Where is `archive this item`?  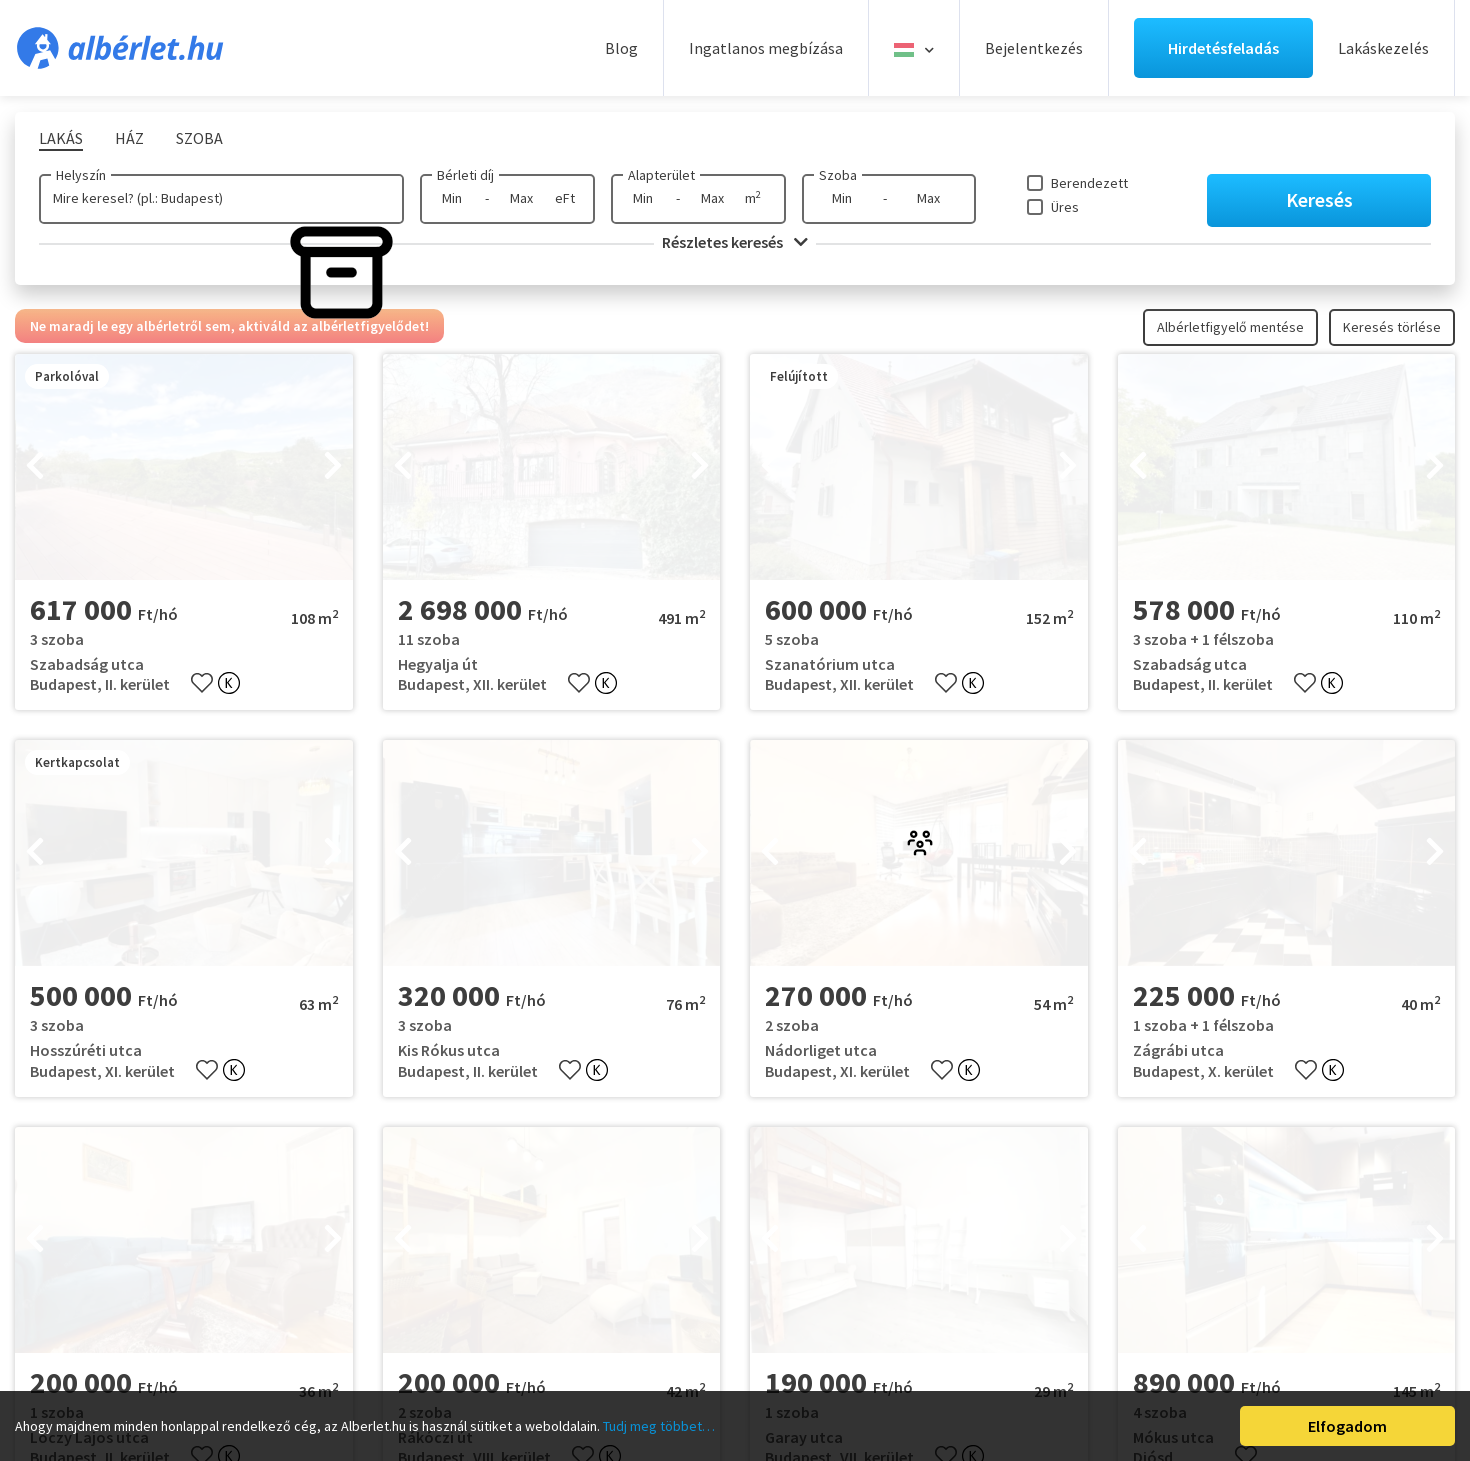
archive this item is located at coordinates (341, 272).